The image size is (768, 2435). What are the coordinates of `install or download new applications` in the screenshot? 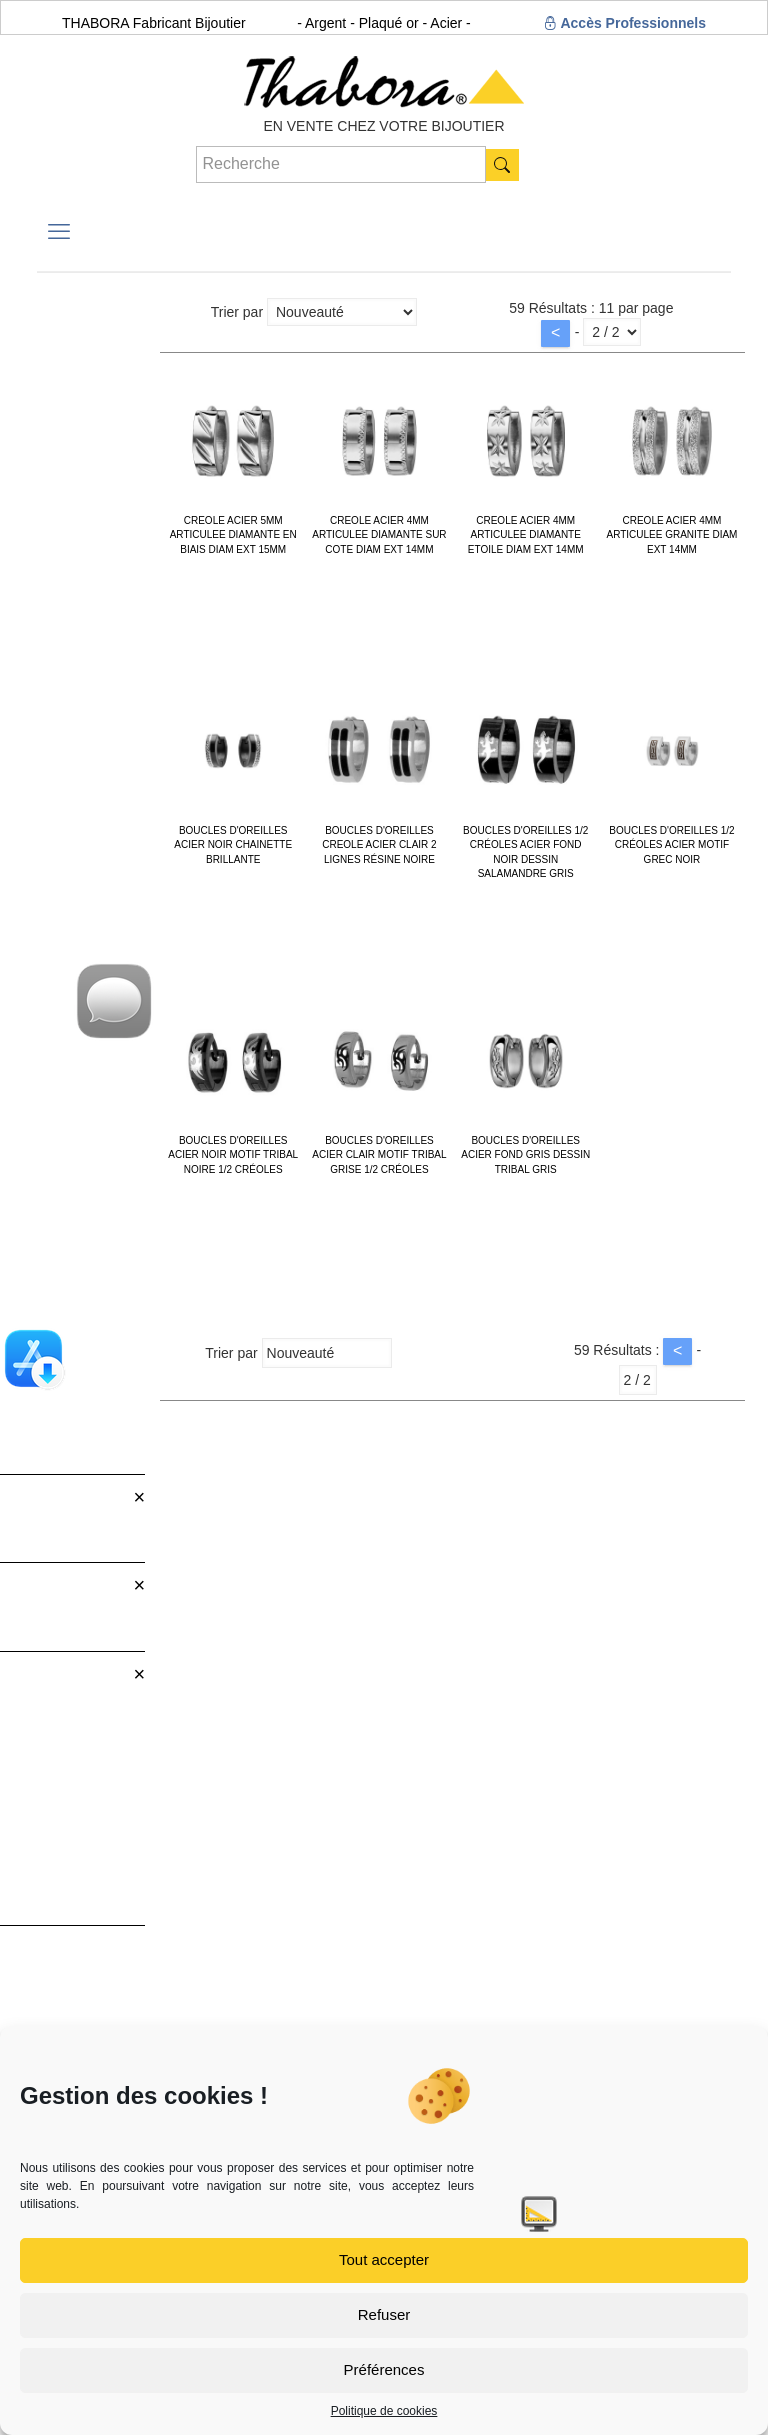 It's located at (33, 1358).